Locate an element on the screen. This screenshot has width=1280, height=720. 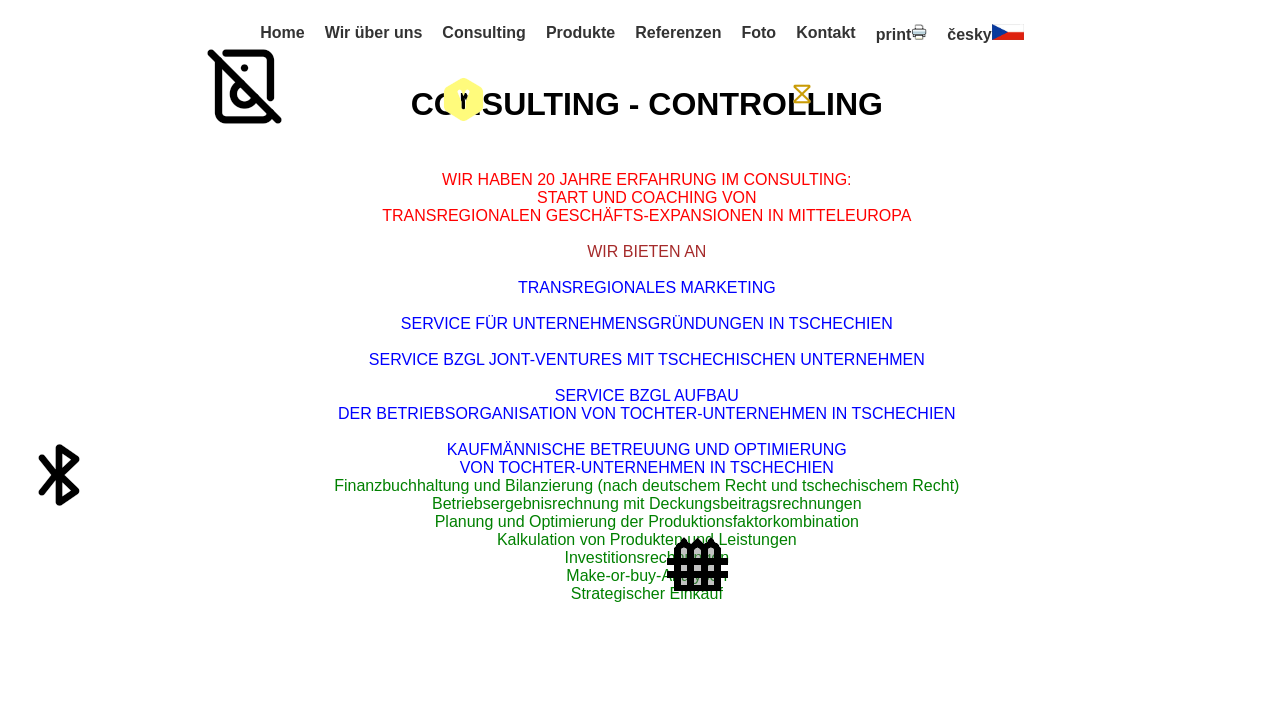
indicates loading or processing in progress is located at coordinates (802, 94).